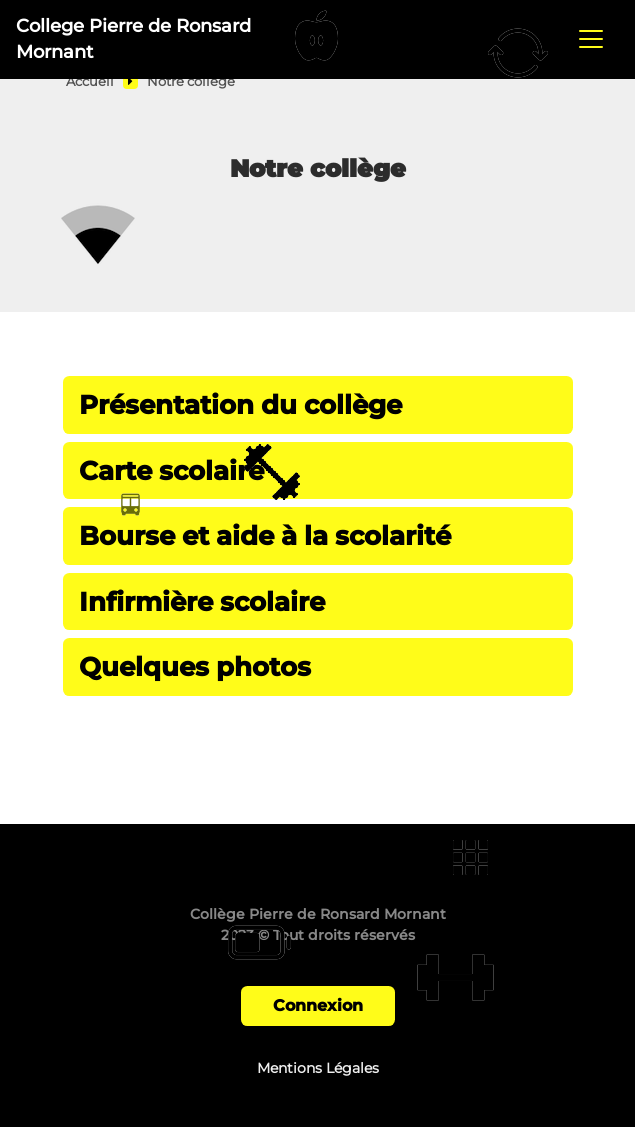 This screenshot has height=1127, width=635. Describe the element at coordinates (259, 942) in the screenshot. I see `indicates battery at 50% charge level` at that location.